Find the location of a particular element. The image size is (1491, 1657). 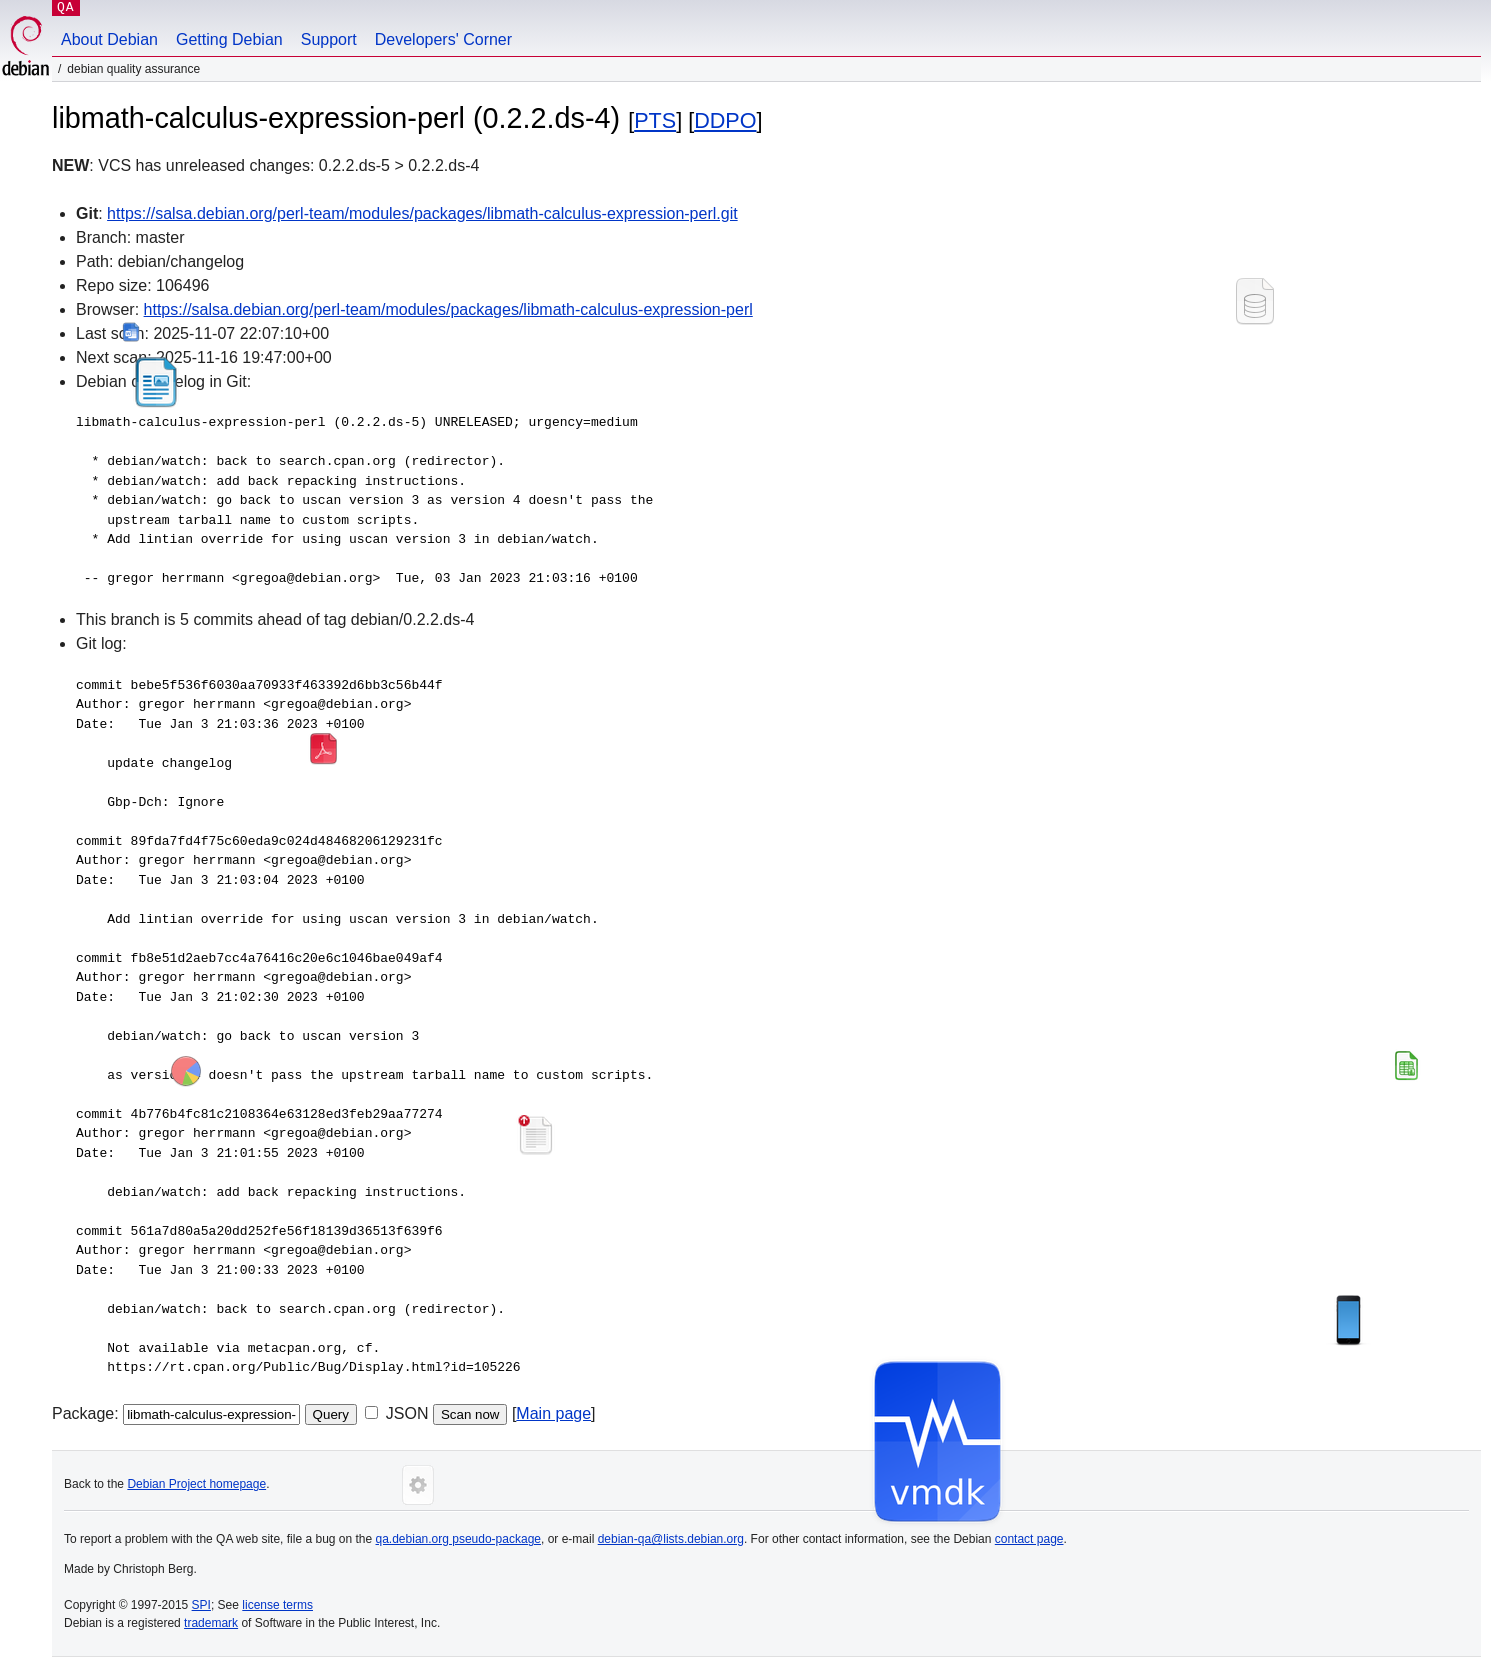

open a SQL database file is located at coordinates (1255, 301).